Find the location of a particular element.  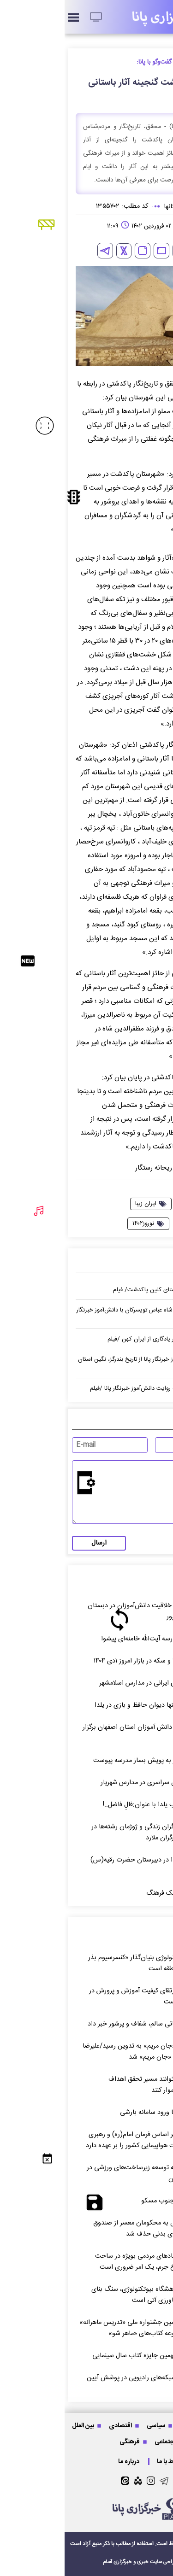

sync data across devices is located at coordinates (119, 1620).